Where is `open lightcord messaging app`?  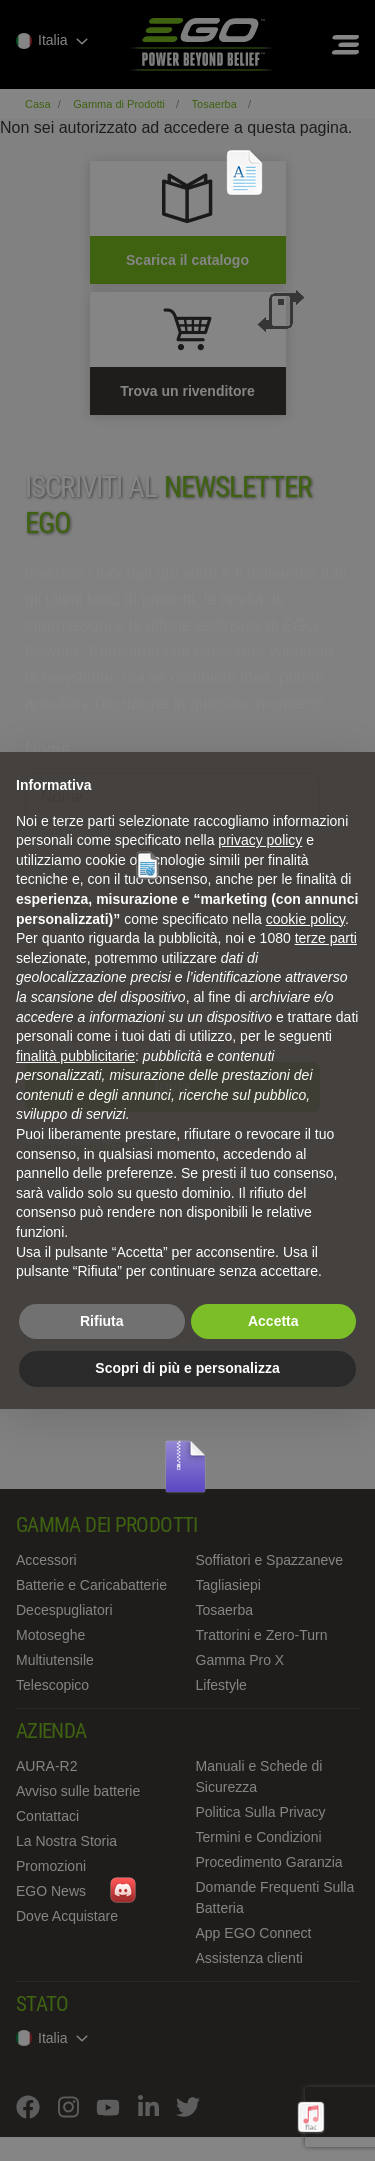 open lightcord messaging app is located at coordinates (123, 1890).